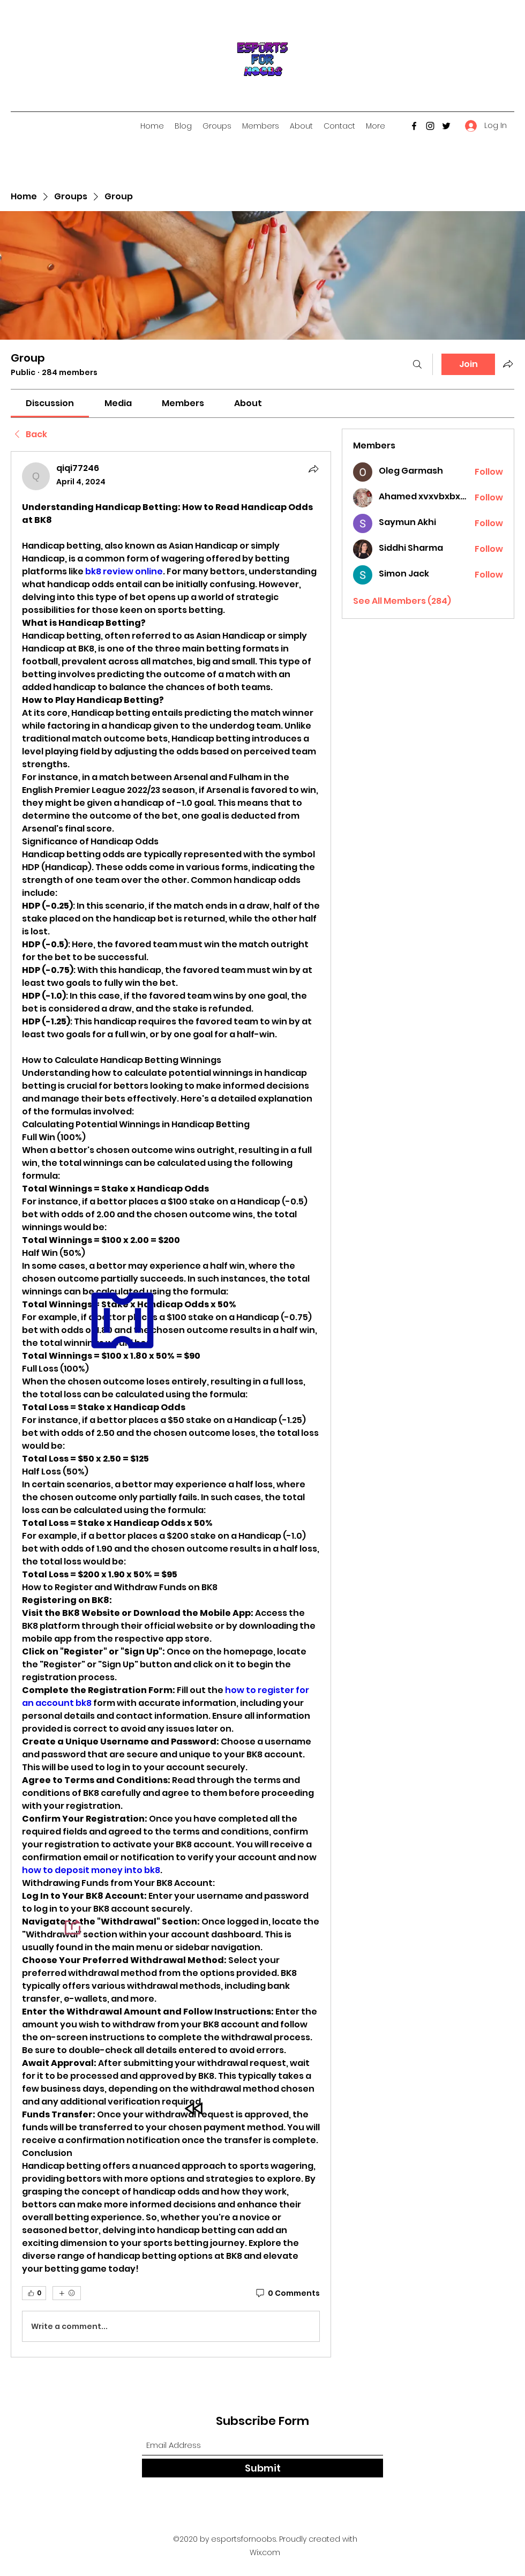  What do you see at coordinates (122, 1320) in the screenshot?
I see `view available coupons or vouchers` at bounding box center [122, 1320].